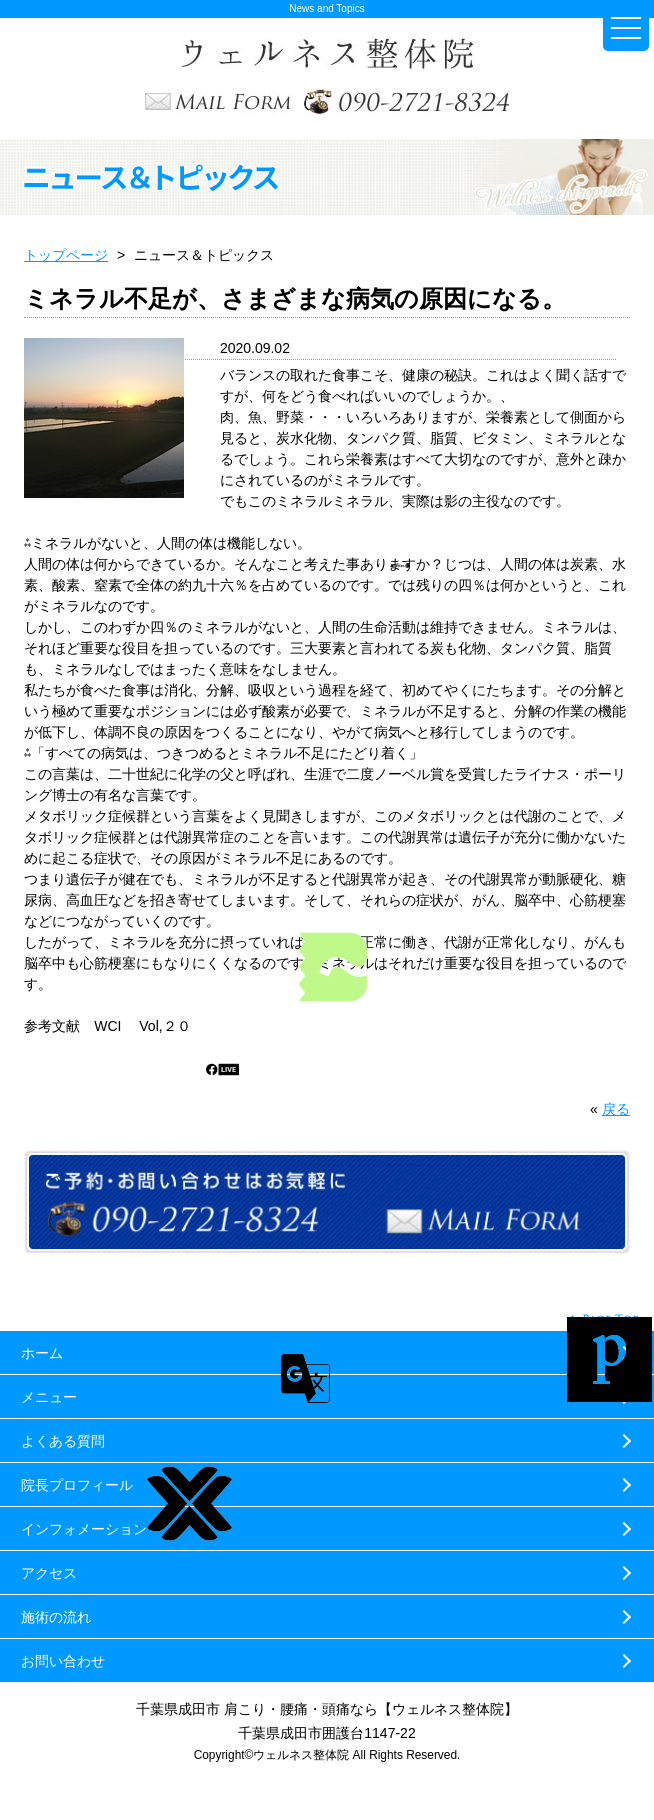 The width and height of the screenshot is (654, 1820). What do you see at coordinates (189, 1503) in the screenshot?
I see `open proxmox virtual environment dashboard` at bounding box center [189, 1503].